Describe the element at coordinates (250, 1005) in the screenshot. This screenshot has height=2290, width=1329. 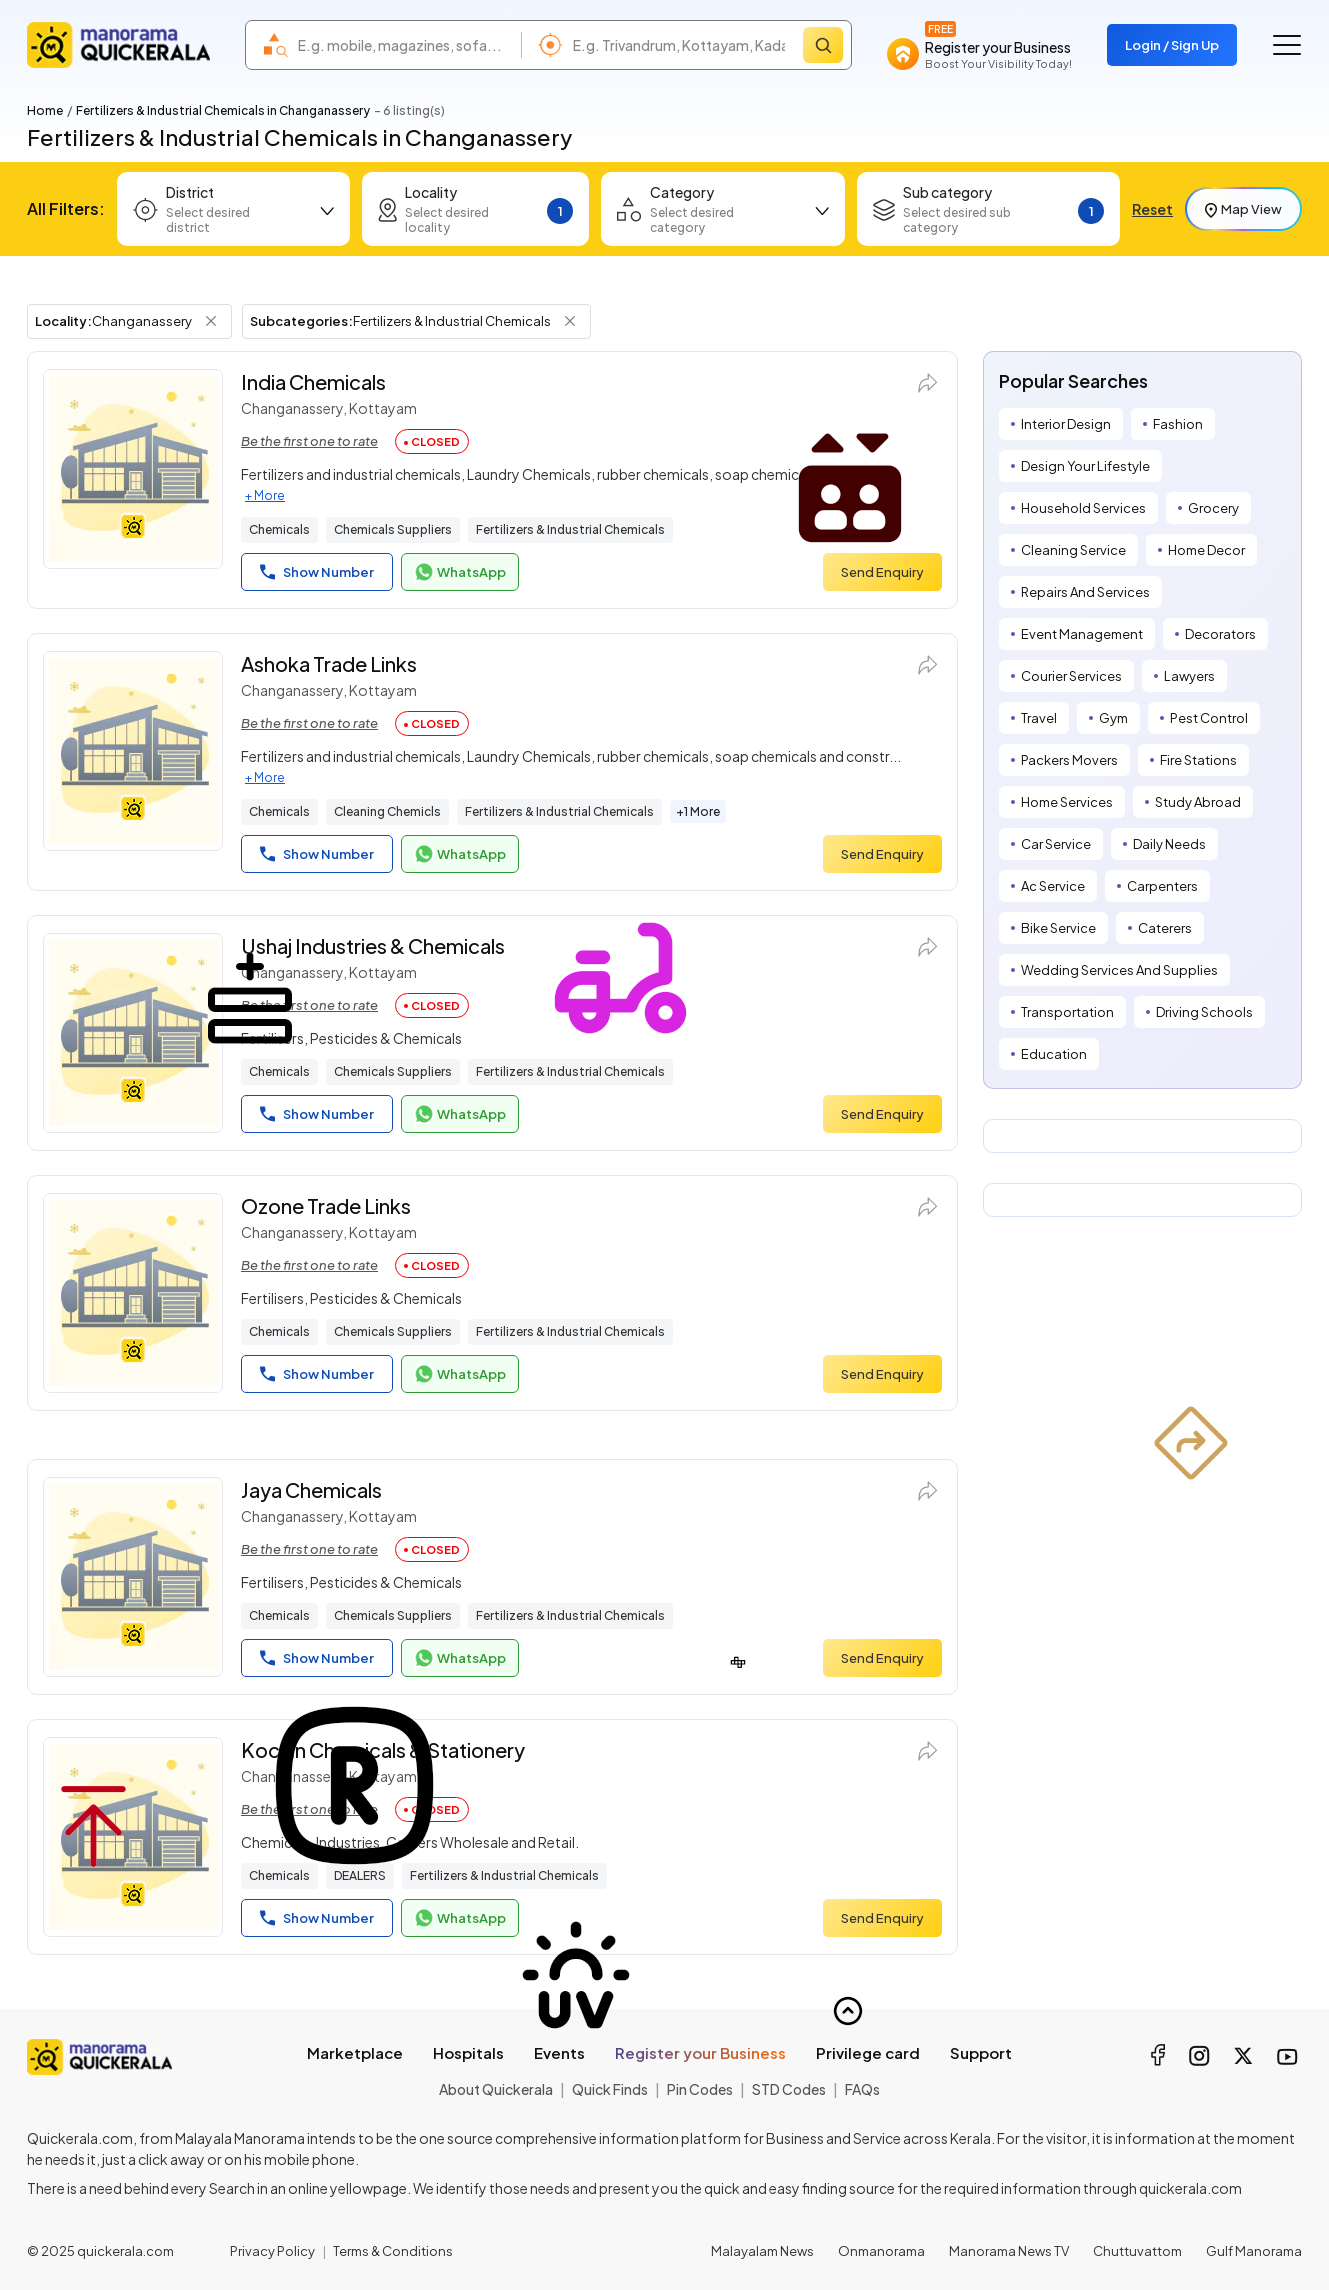
I see `add a new row at the top` at that location.